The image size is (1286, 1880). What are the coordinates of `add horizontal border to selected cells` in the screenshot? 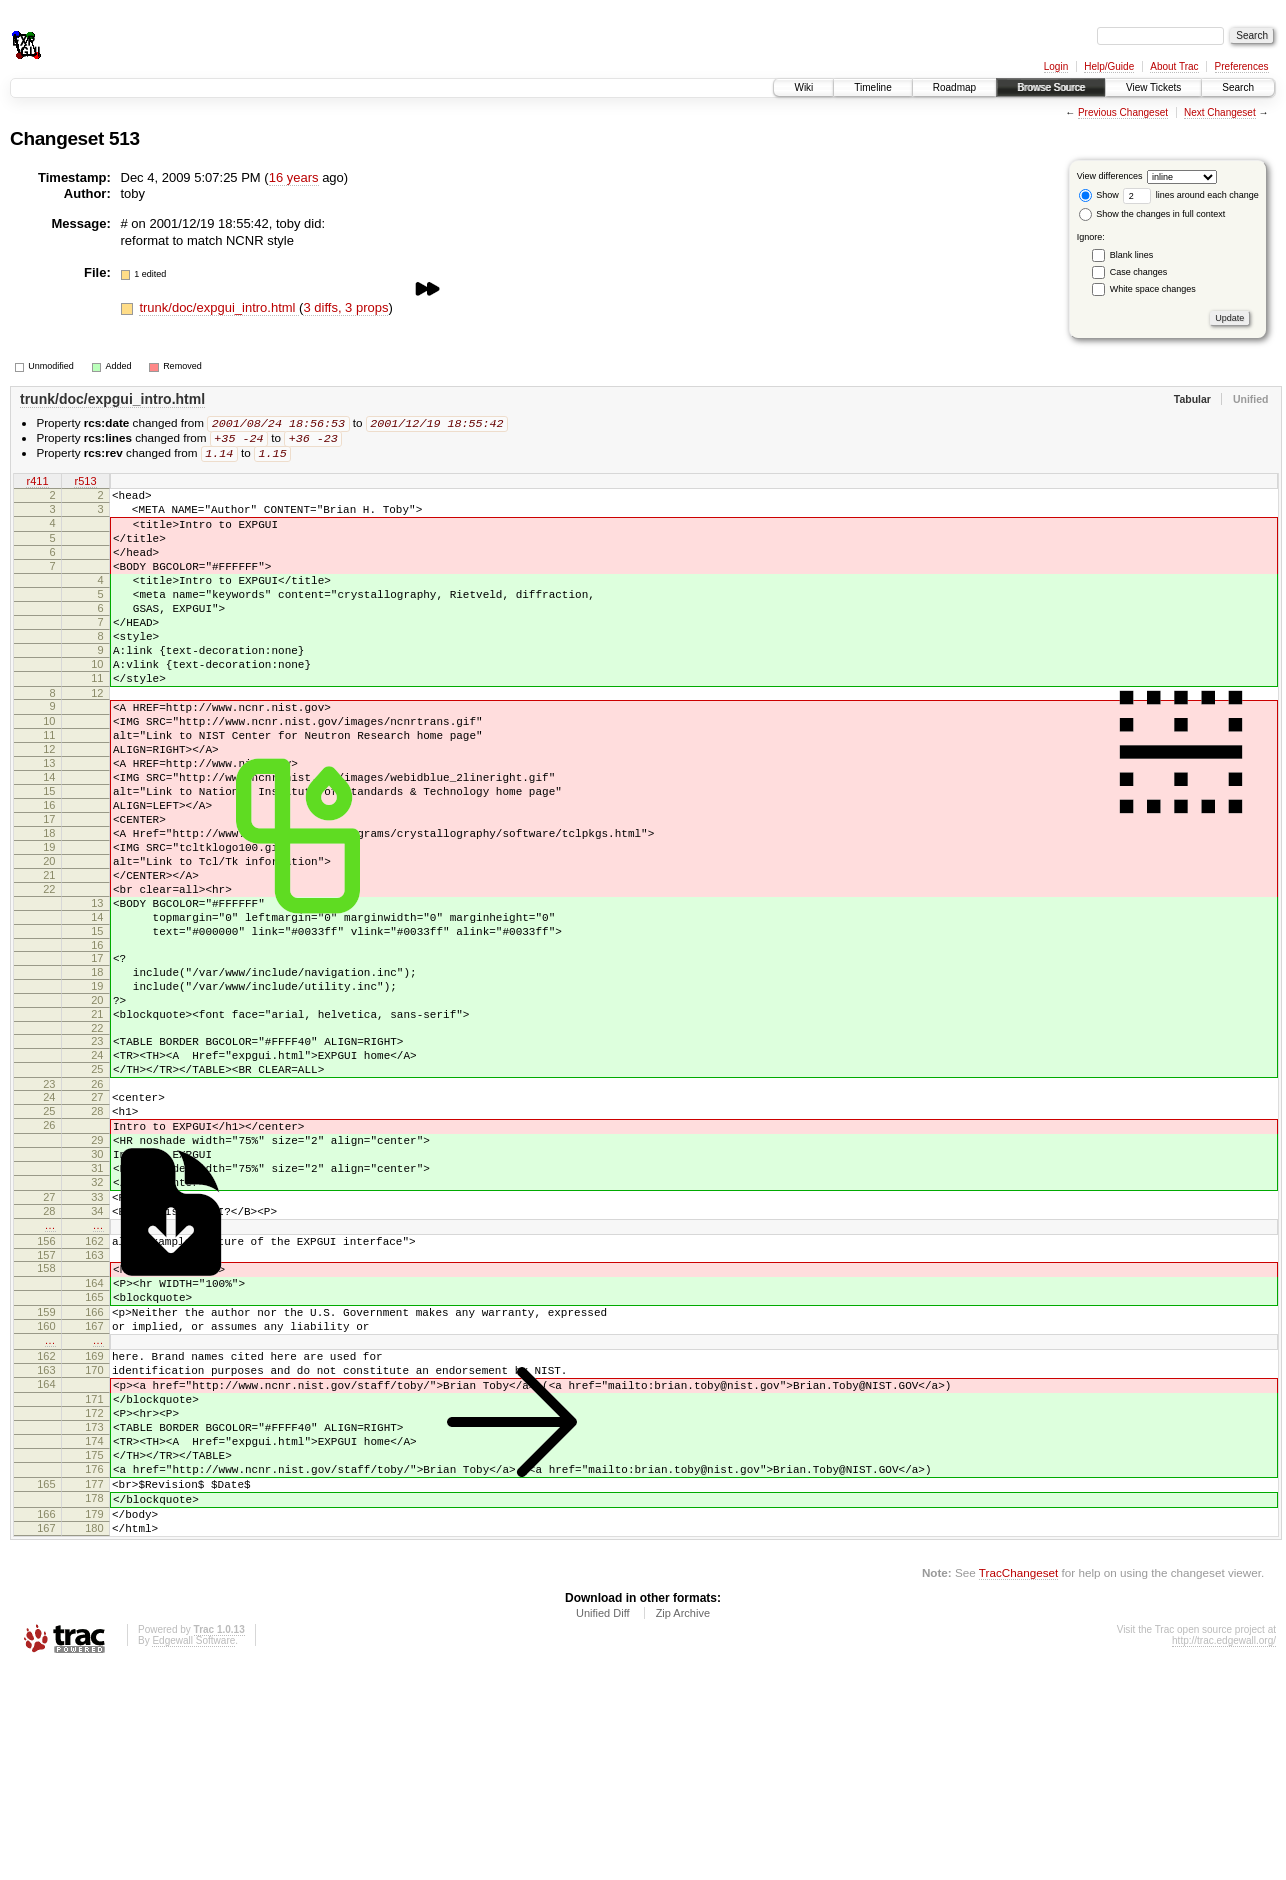 It's located at (1181, 752).